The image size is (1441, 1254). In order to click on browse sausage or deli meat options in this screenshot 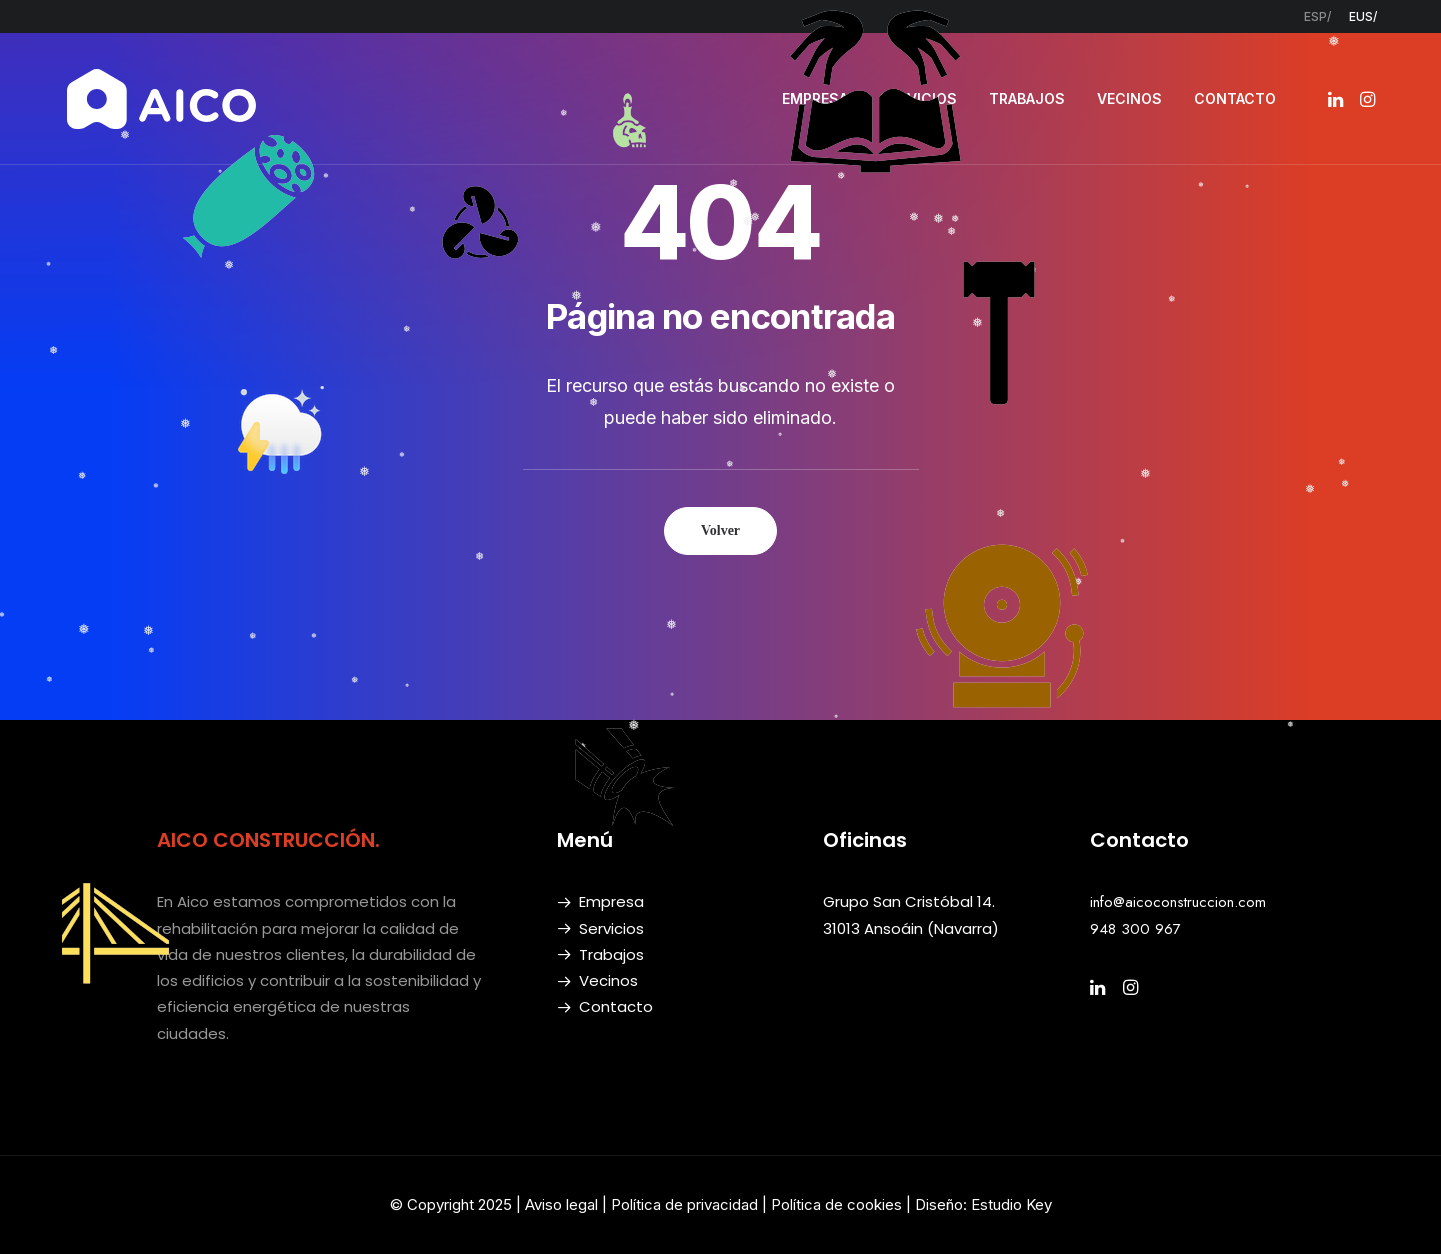, I will do `click(248, 196)`.